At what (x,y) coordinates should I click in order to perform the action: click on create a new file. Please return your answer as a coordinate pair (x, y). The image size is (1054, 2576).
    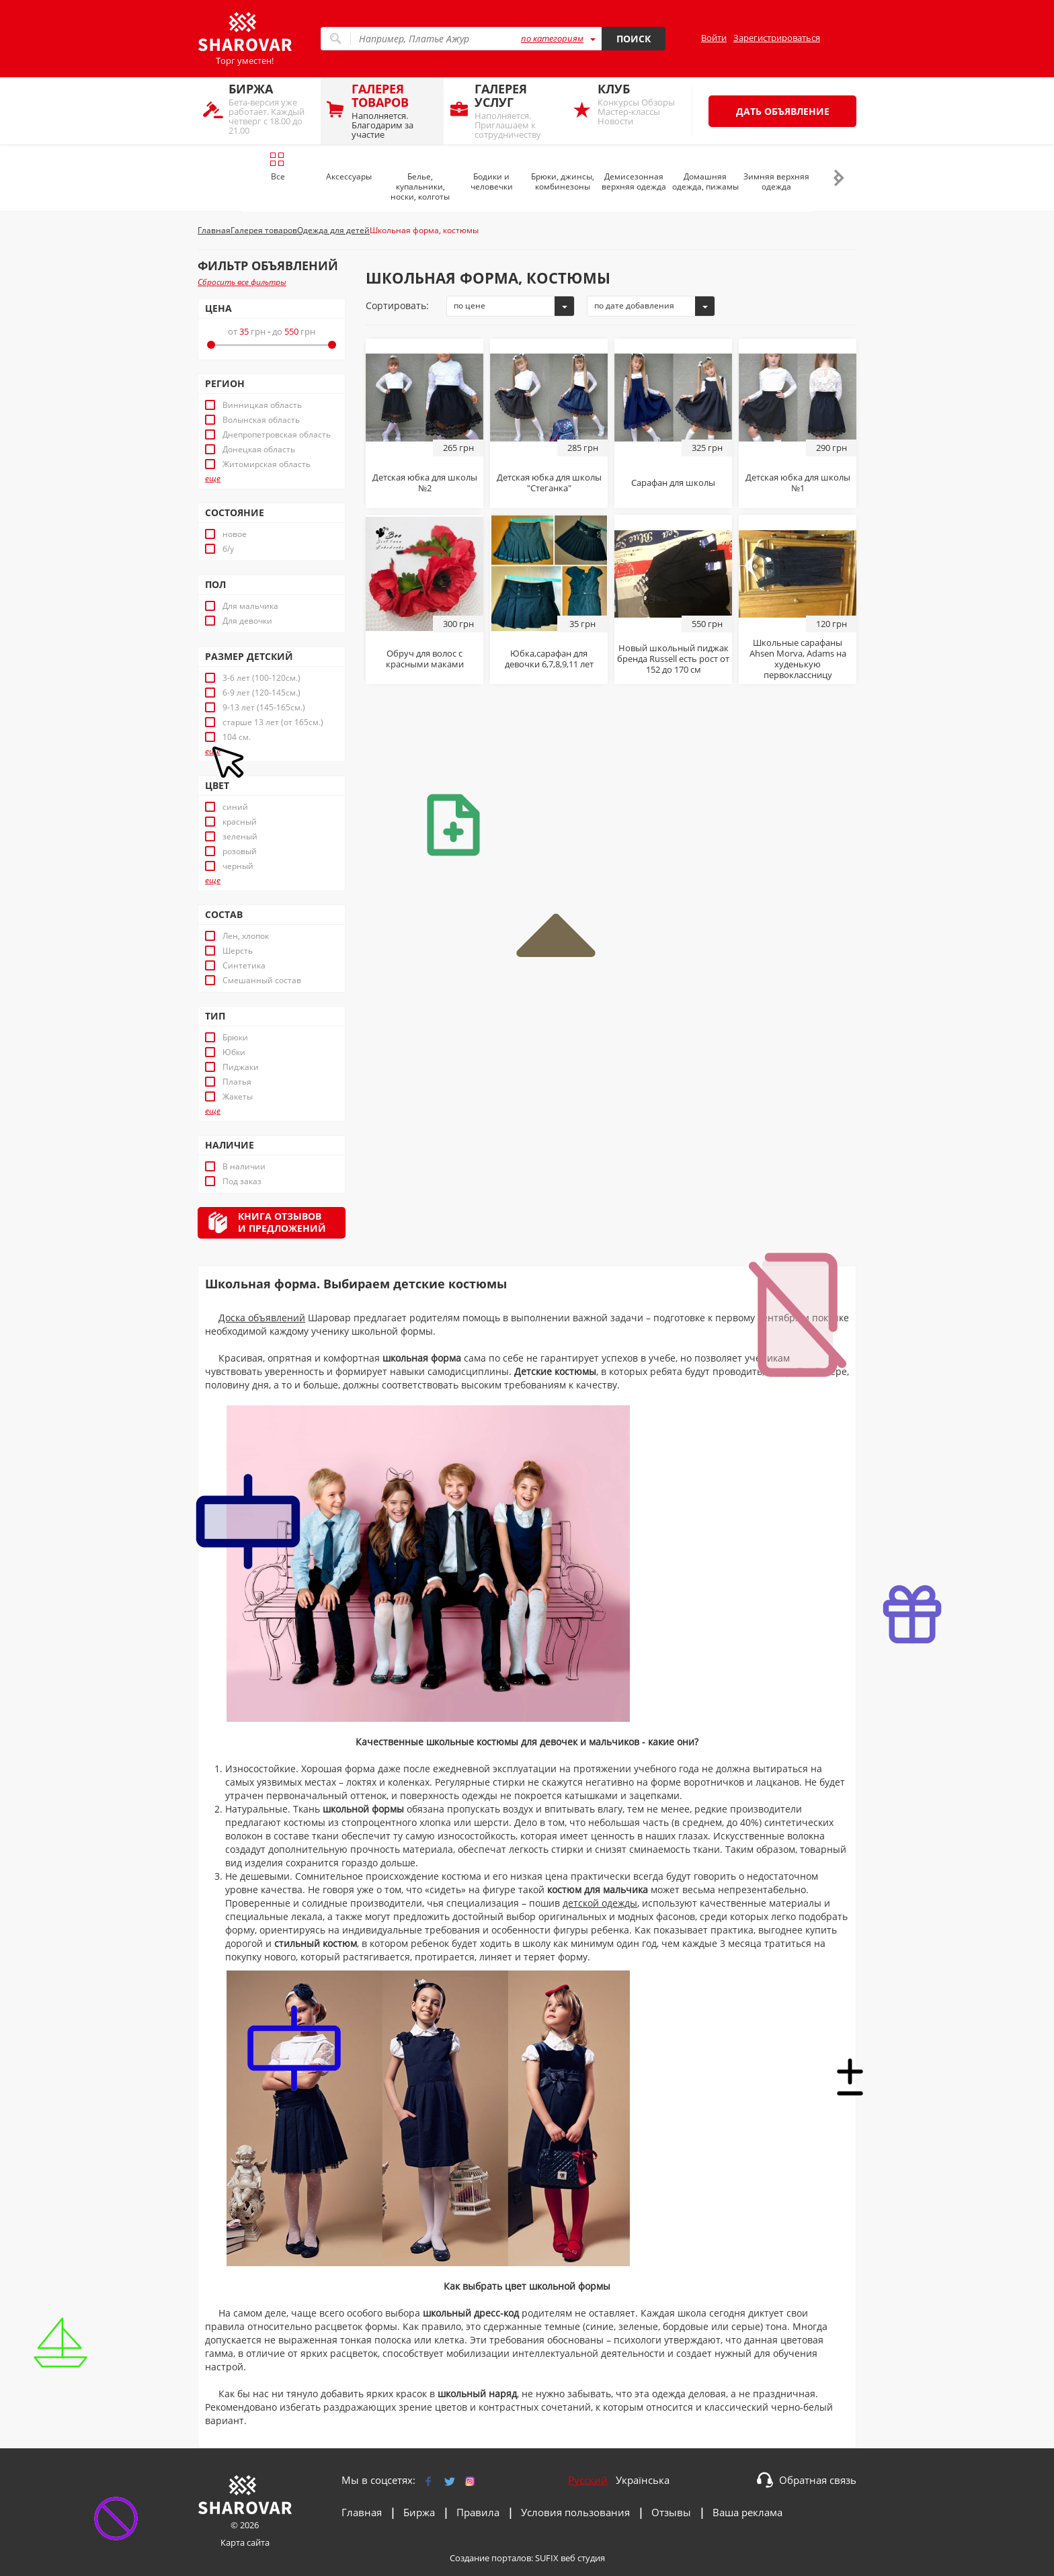
    Looking at the image, I should click on (453, 825).